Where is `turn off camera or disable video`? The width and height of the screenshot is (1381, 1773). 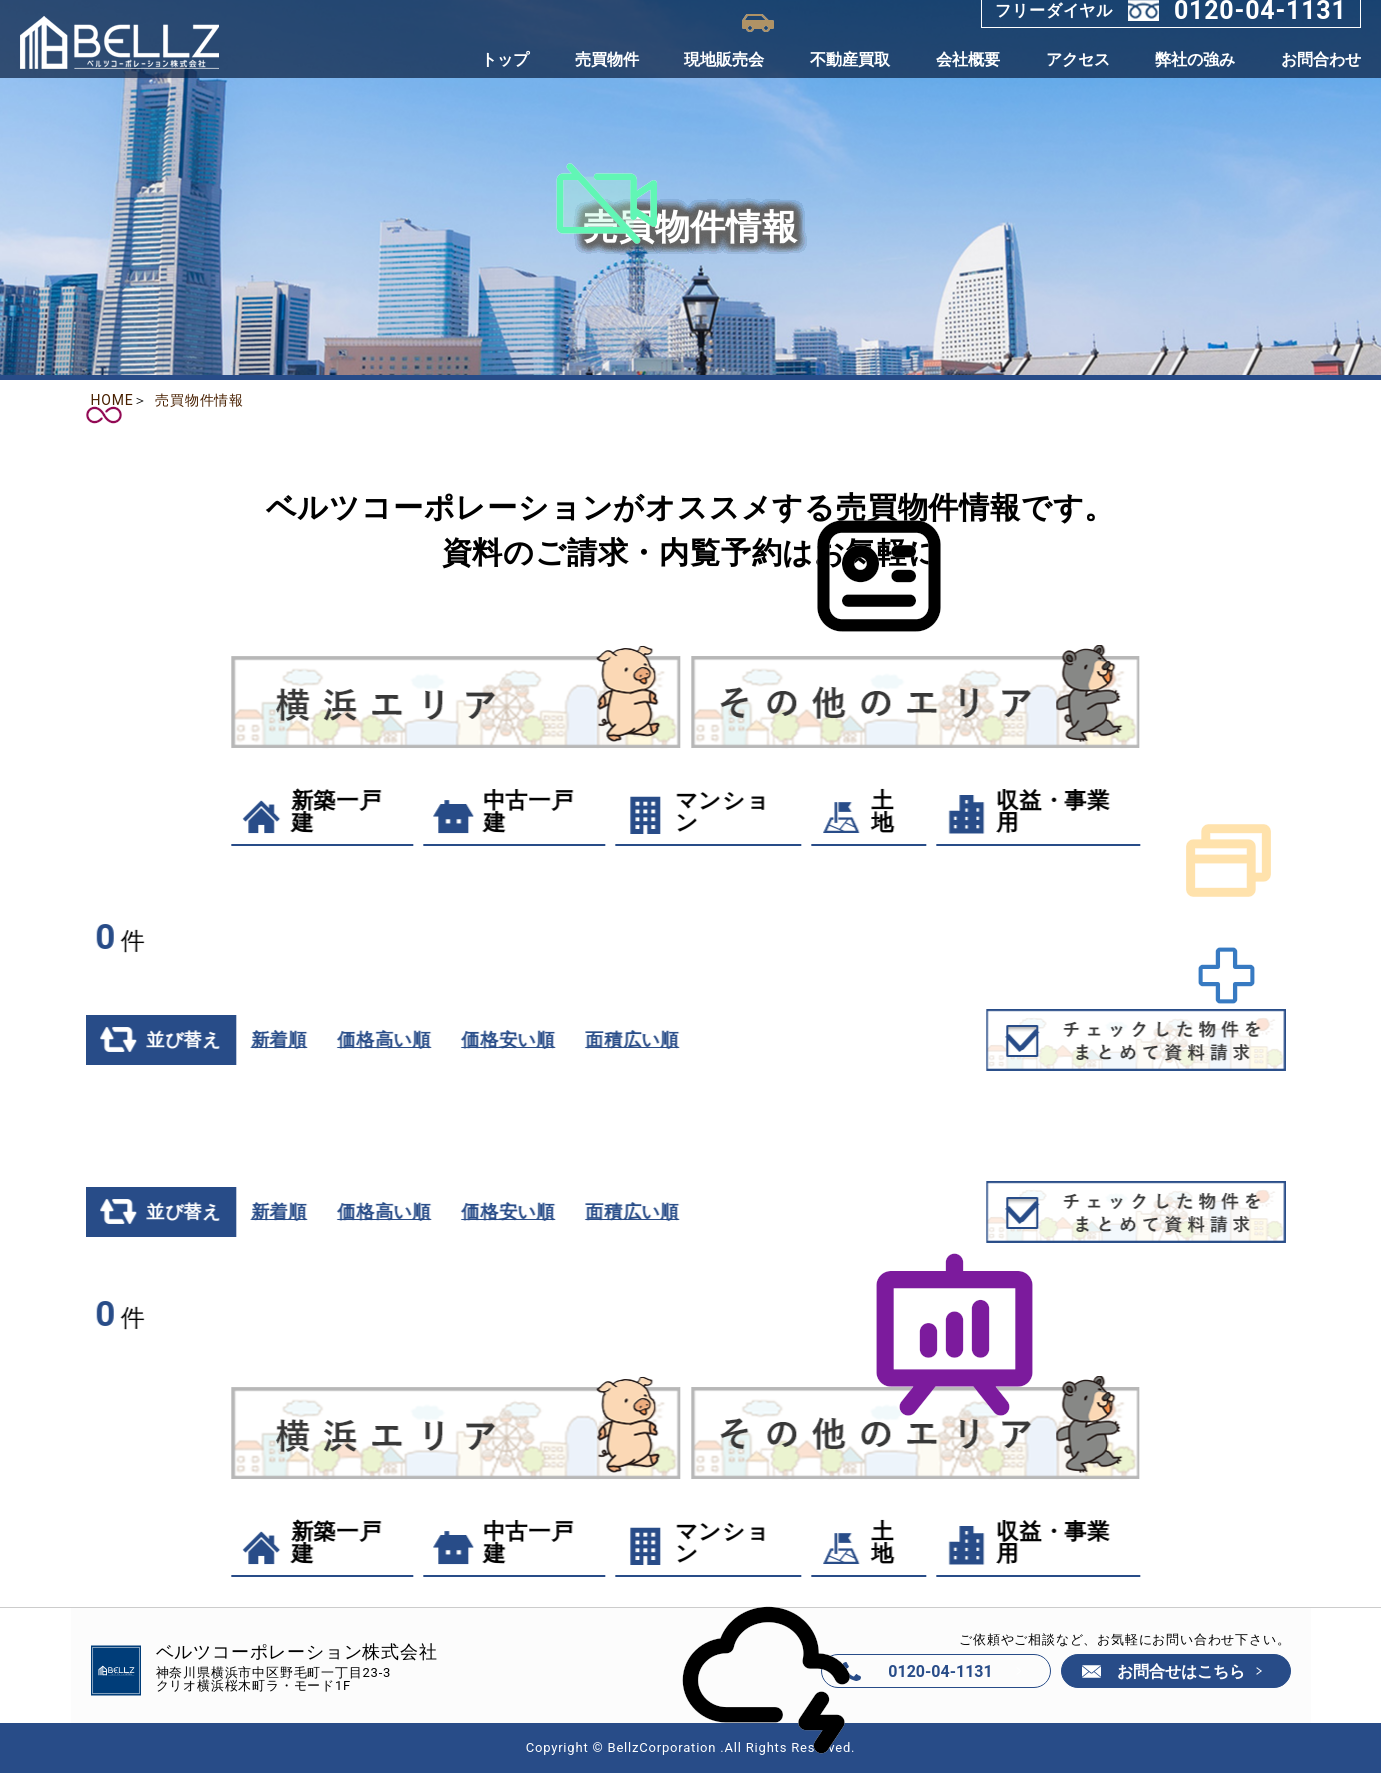
turn off camera or disable video is located at coordinates (603, 203).